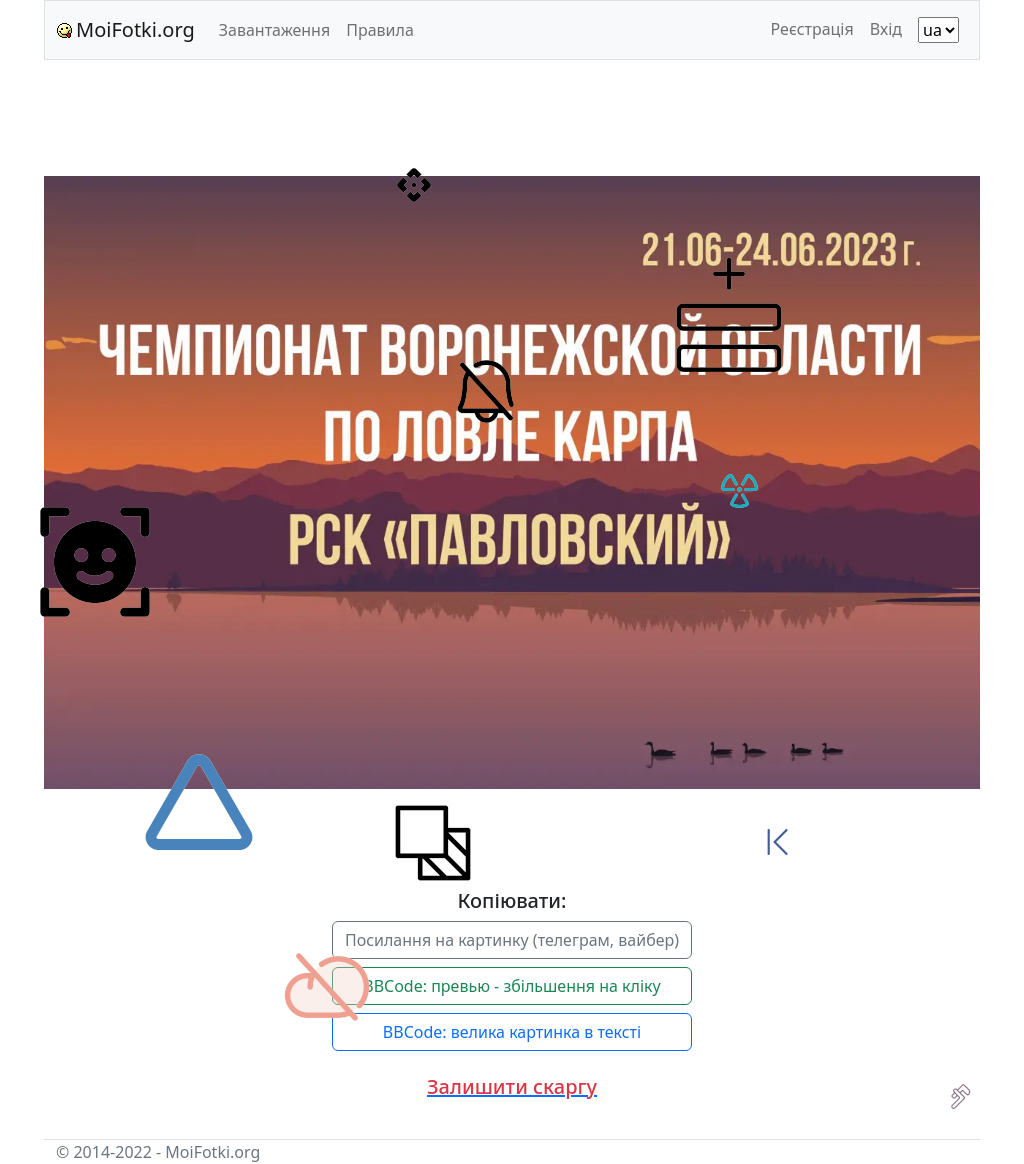 The width and height of the screenshot is (1024, 1164). Describe the element at coordinates (777, 842) in the screenshot. I see `go to the beginning or first item` at that location.